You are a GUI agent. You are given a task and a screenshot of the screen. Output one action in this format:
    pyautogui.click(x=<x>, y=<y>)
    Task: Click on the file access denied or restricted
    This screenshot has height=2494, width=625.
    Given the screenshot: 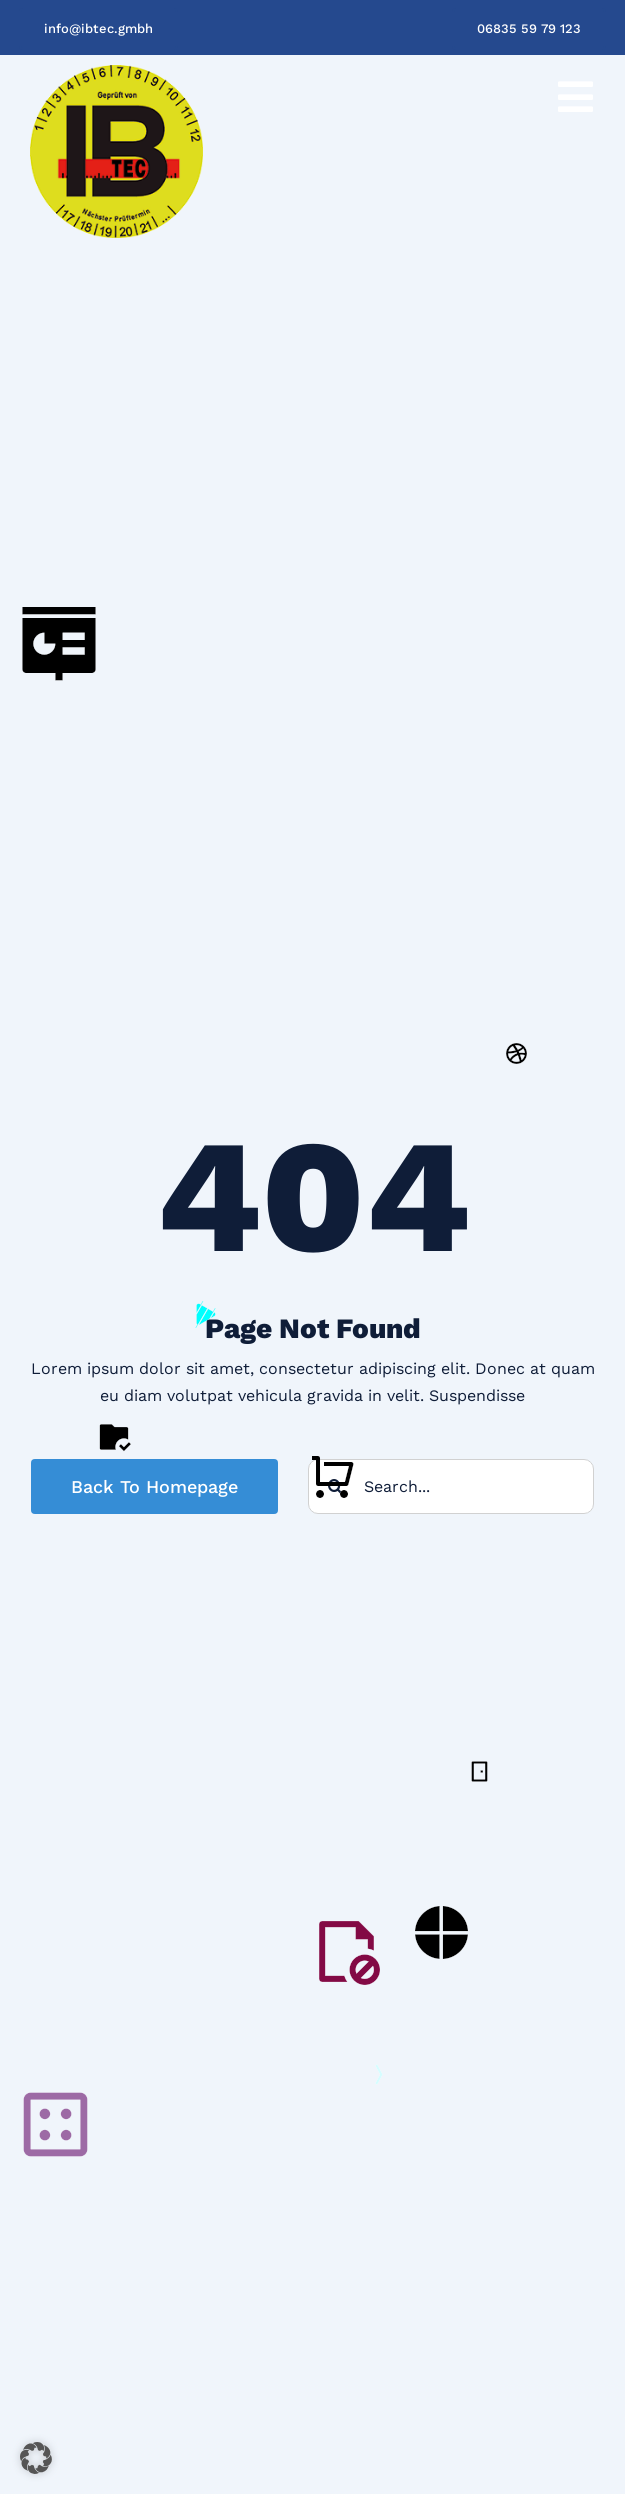 What is the action you would take?
    pyautogui.click(x=346, y=1951)
    